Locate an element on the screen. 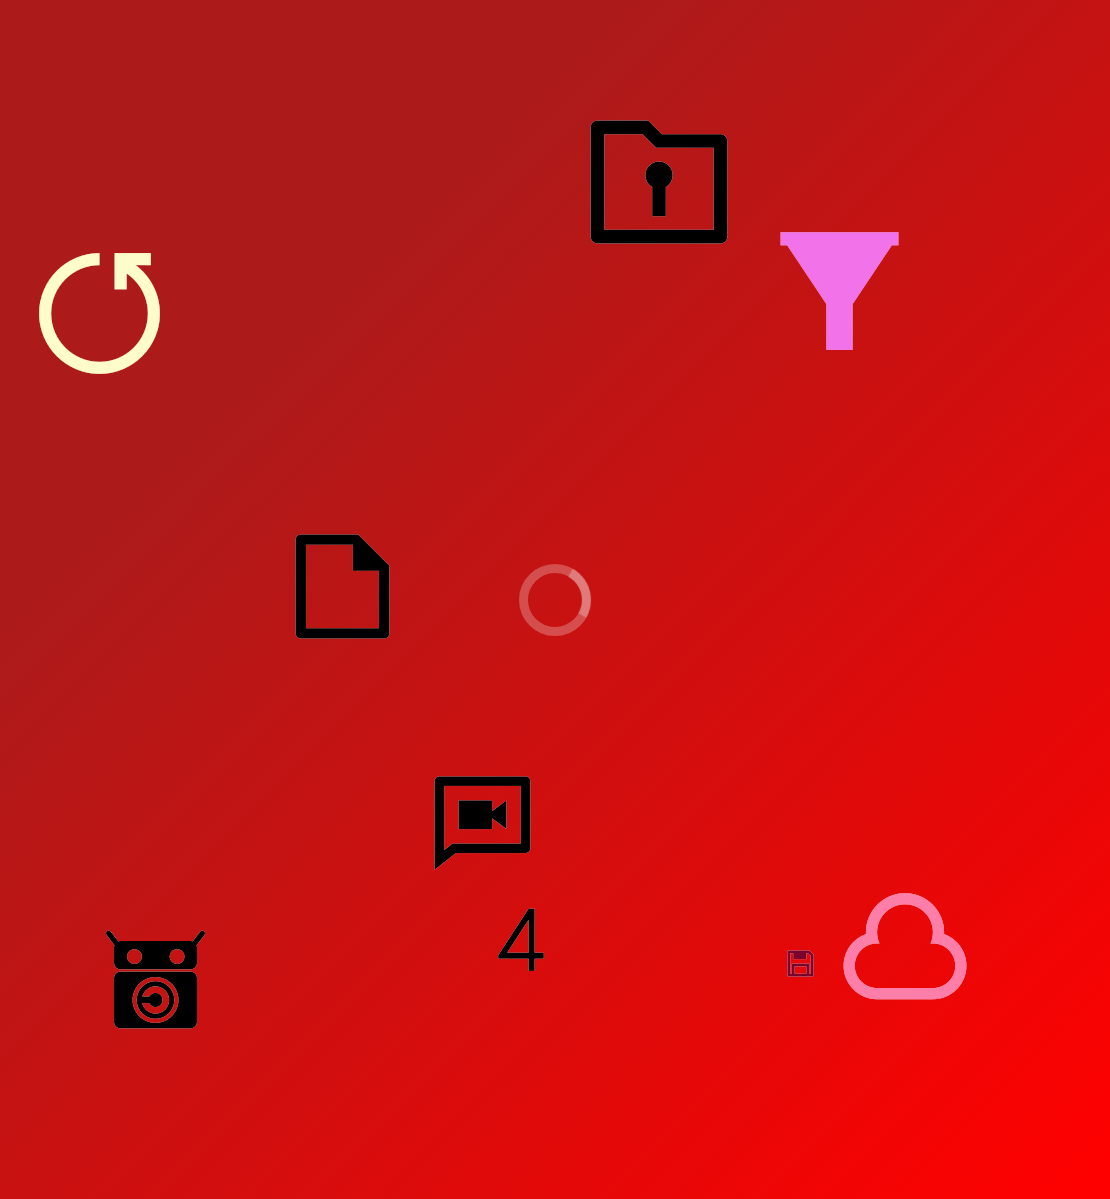 The width and height of the screenshot is (1110, 1199). reset to previous state is located at coordinates (99, 313).